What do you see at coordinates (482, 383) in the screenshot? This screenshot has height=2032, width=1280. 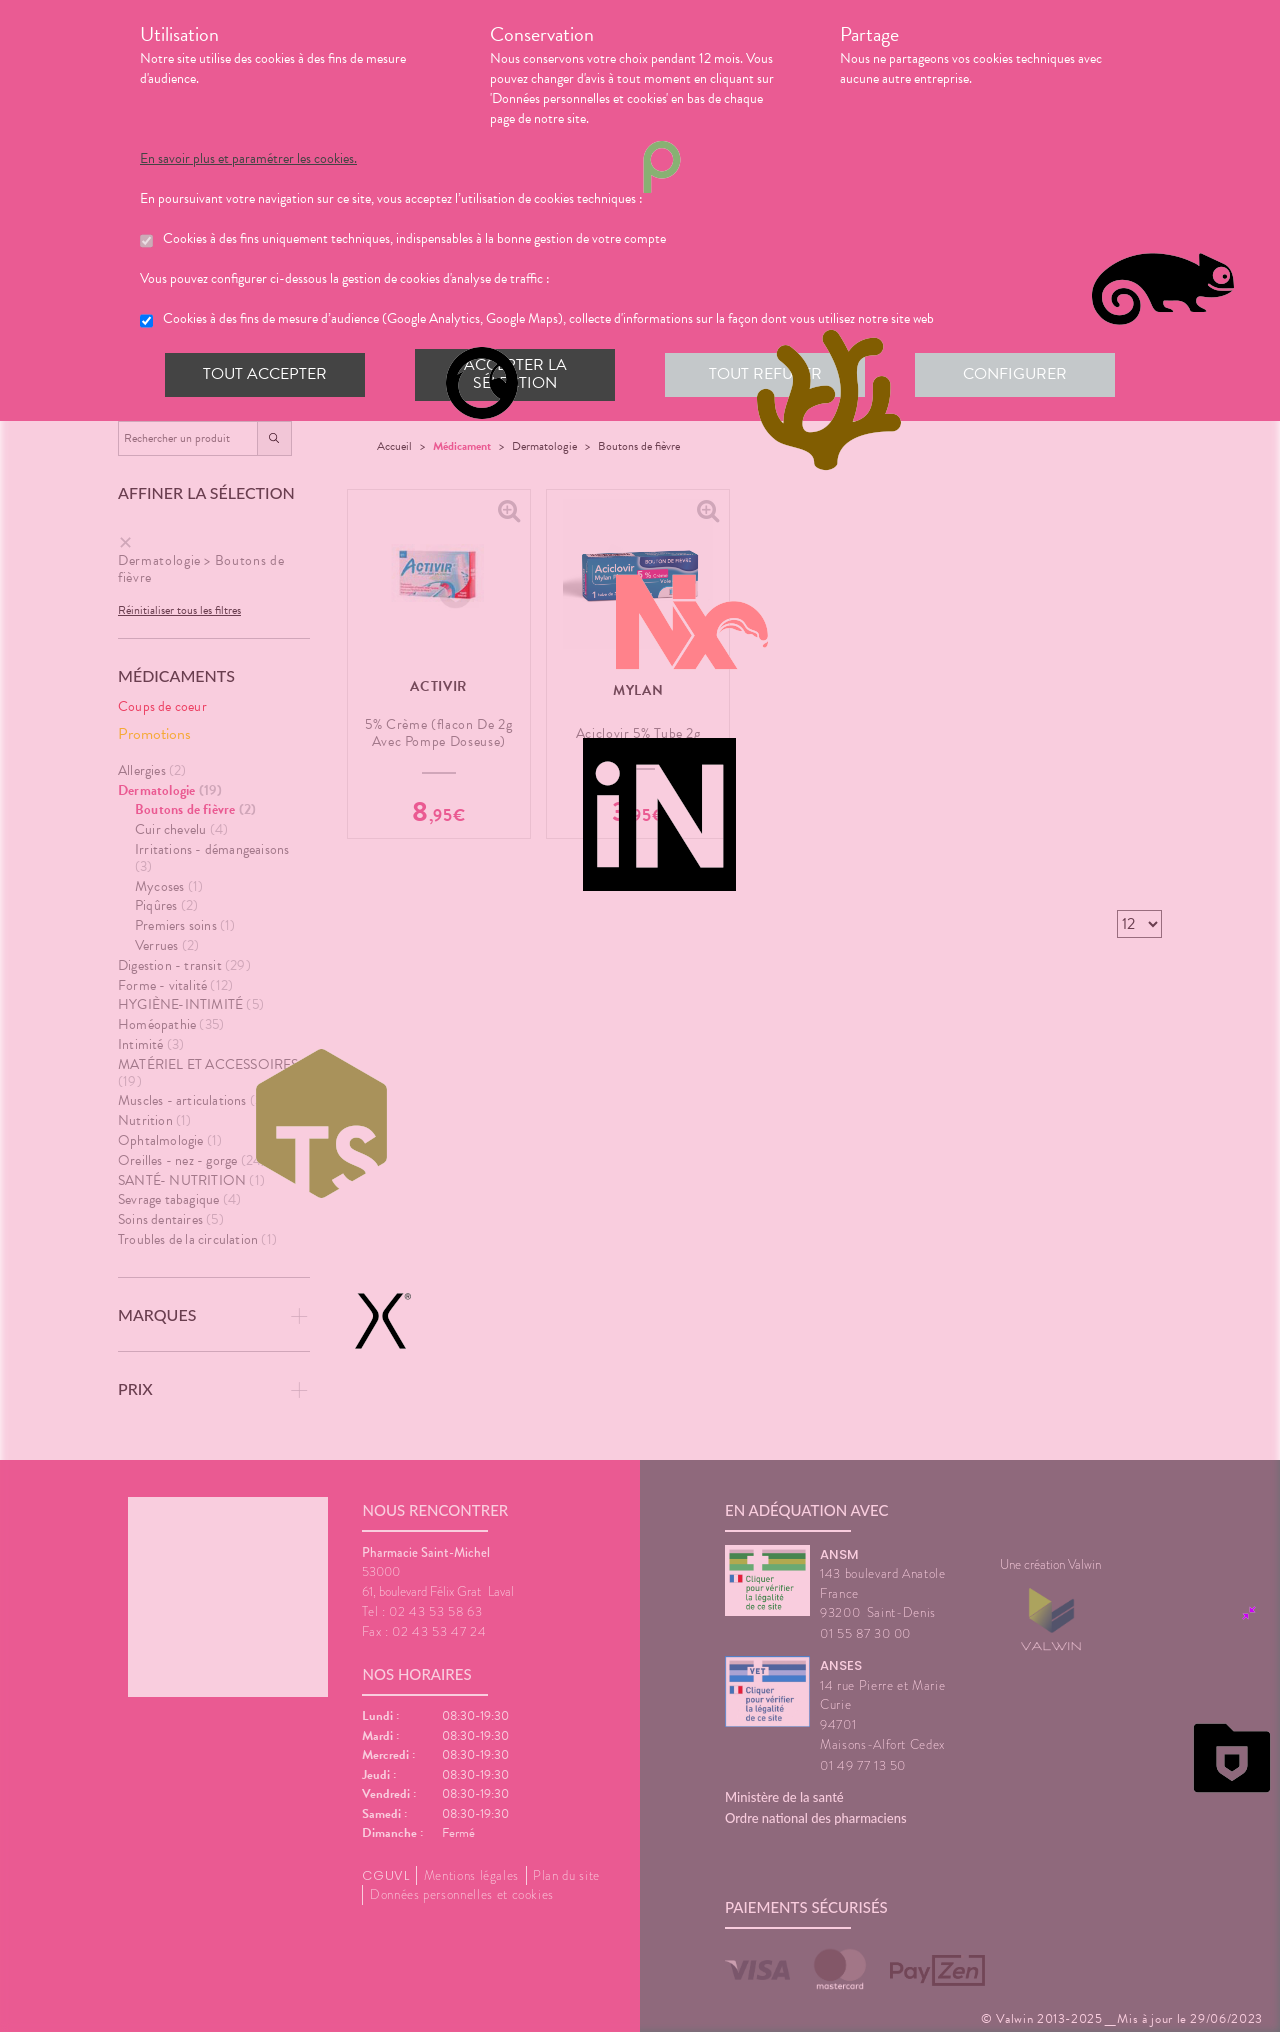 I see `eagle app logo` at bounding box center [482, 383].